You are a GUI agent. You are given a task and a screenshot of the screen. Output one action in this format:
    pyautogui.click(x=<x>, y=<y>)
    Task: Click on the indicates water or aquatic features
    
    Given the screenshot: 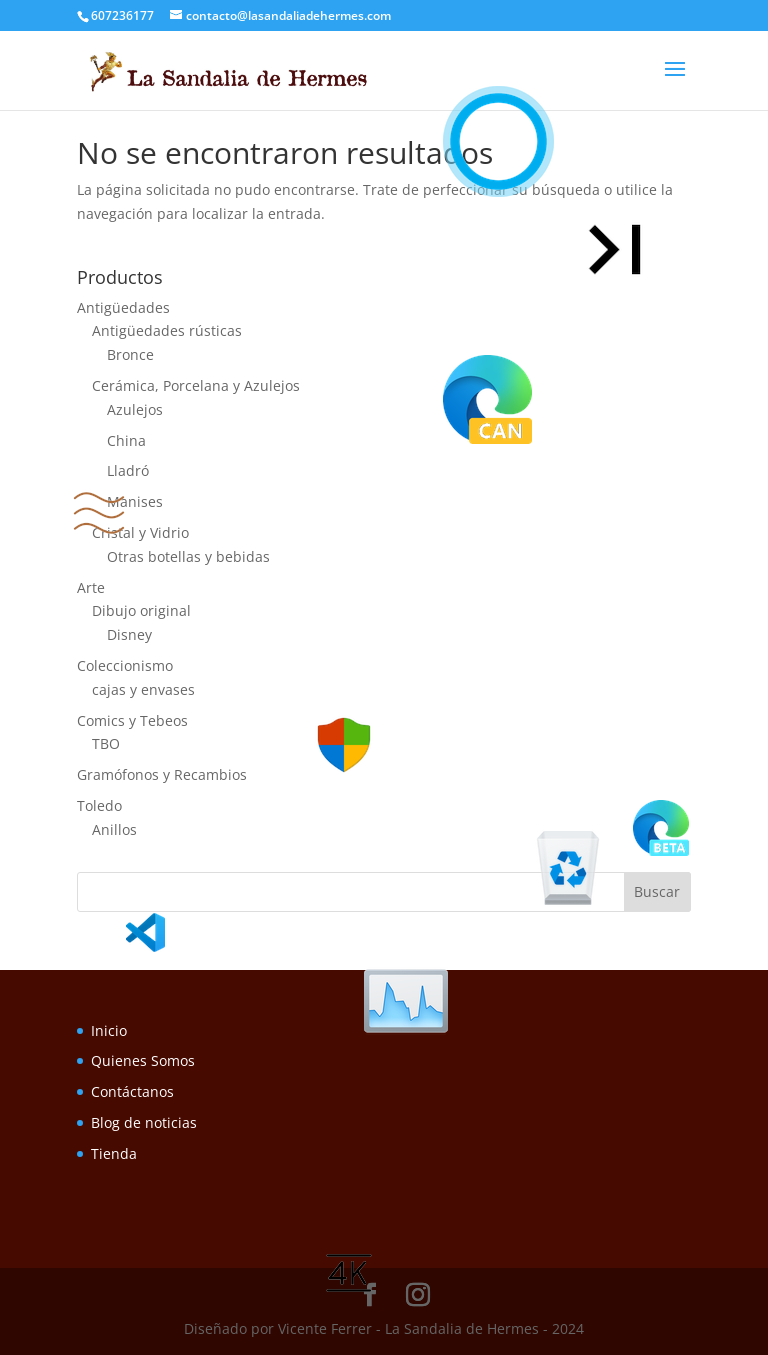 What is the action you would take?
    pyautogui.click(x=99, y=513)
    